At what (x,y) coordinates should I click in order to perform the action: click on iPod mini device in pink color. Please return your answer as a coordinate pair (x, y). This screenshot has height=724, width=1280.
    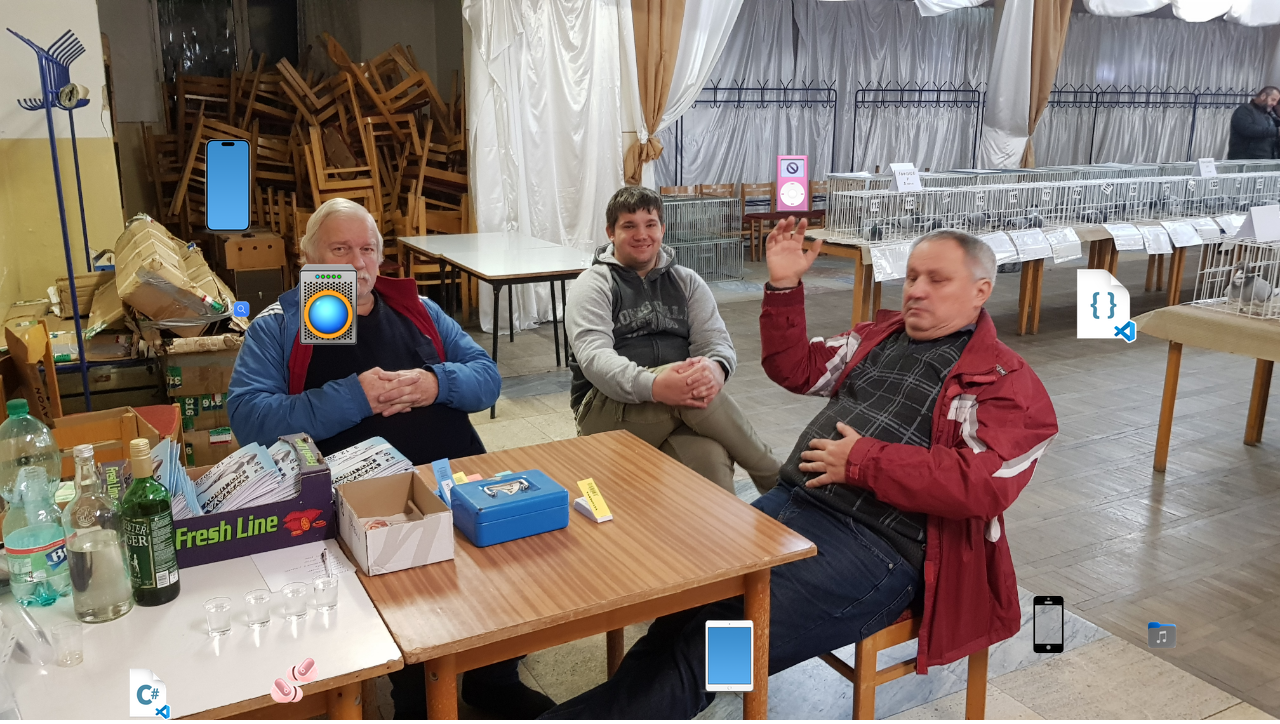
    Looking at the image, I should click on (792, 183).